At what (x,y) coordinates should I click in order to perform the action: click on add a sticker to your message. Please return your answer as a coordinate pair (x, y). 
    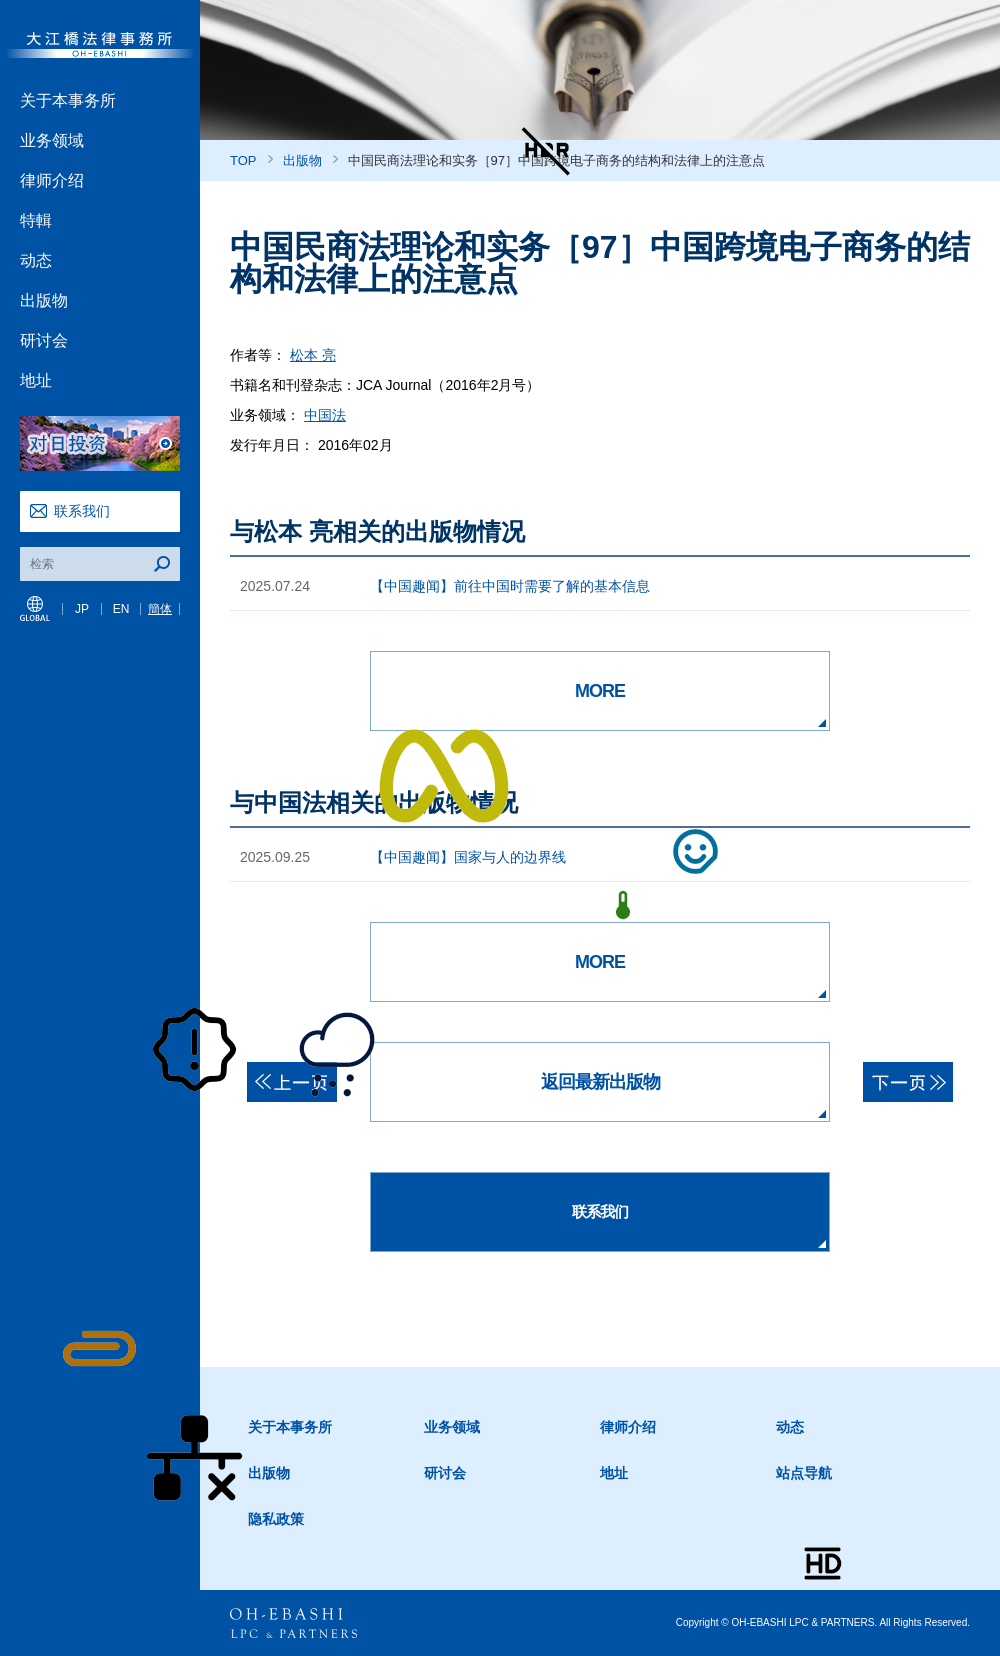
    Looking at the image, I should click on (695, 851).